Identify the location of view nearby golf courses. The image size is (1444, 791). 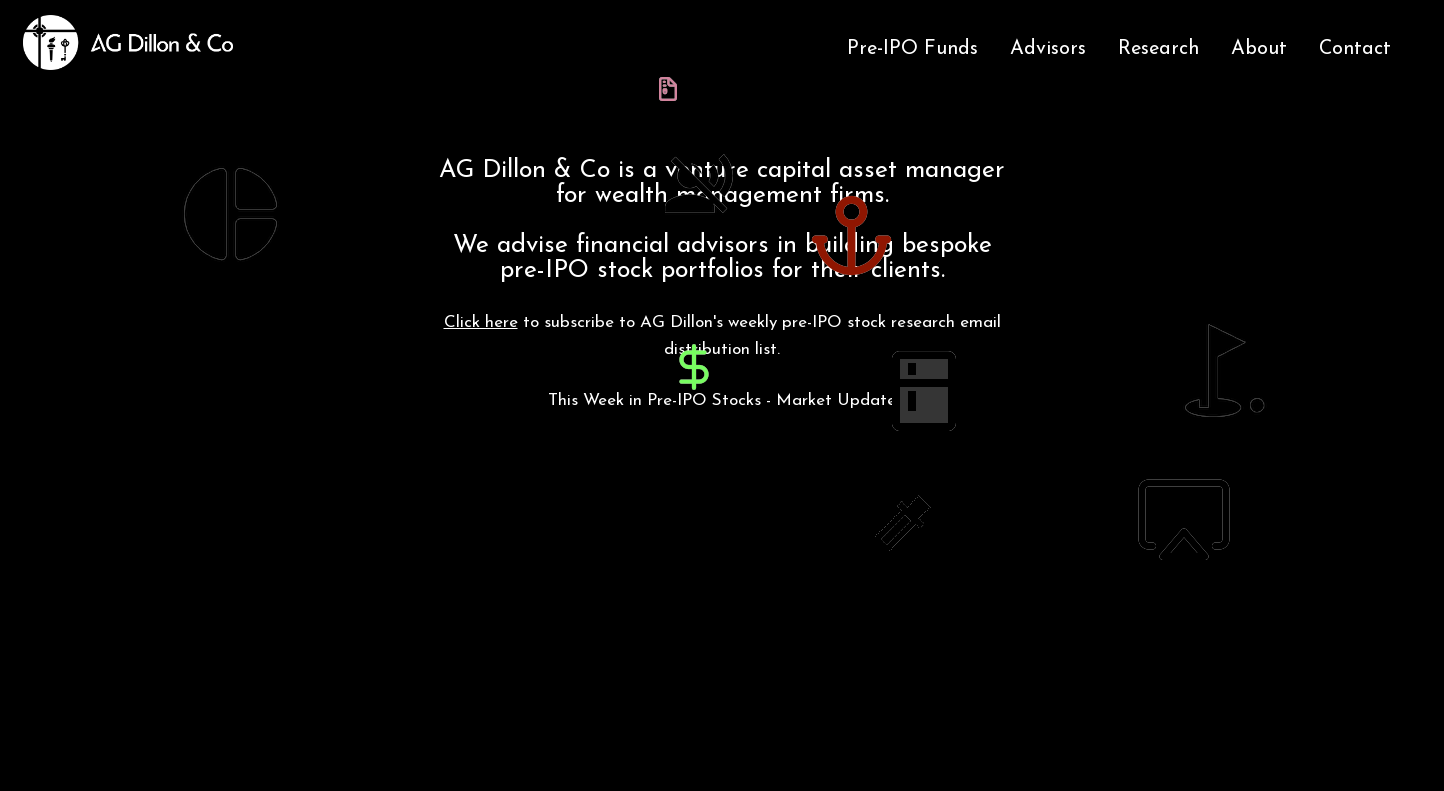
(1222, 370).